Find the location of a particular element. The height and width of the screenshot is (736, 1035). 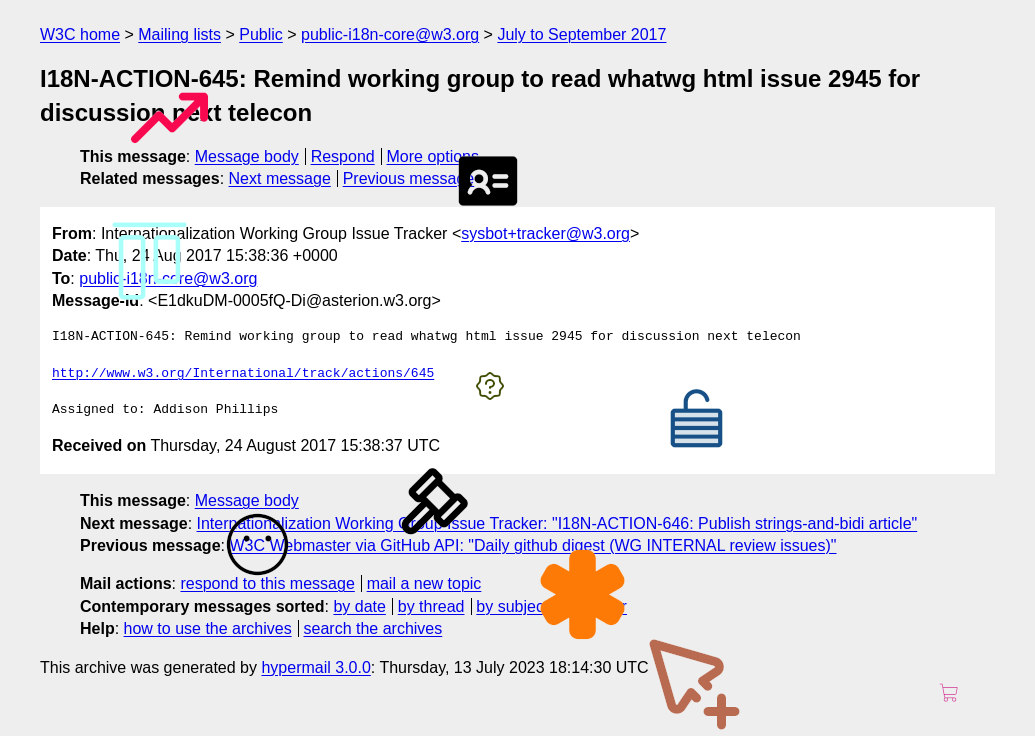

access legal or terms of service information is located at coordinates (432, 503).